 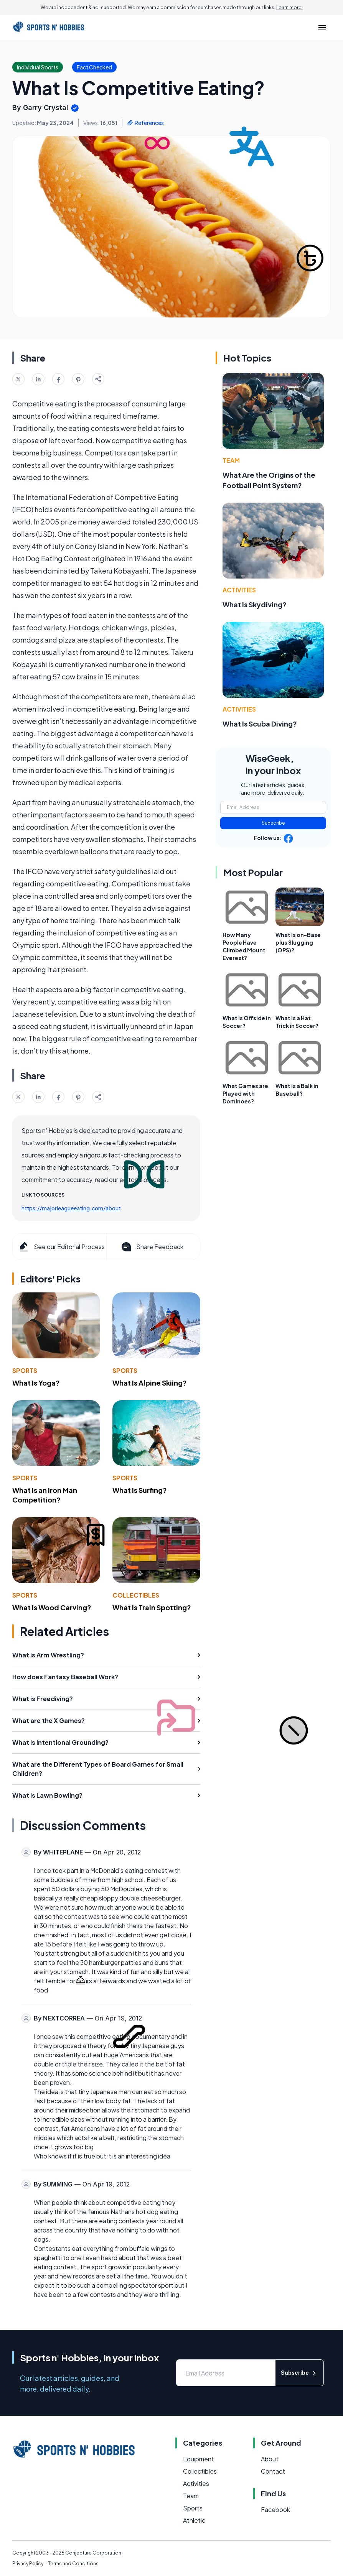 What do you see at coordinates (144, 1174) in the screenshot?
I see `indicates dolby digital audio support` at bounding box center [144, 1174].